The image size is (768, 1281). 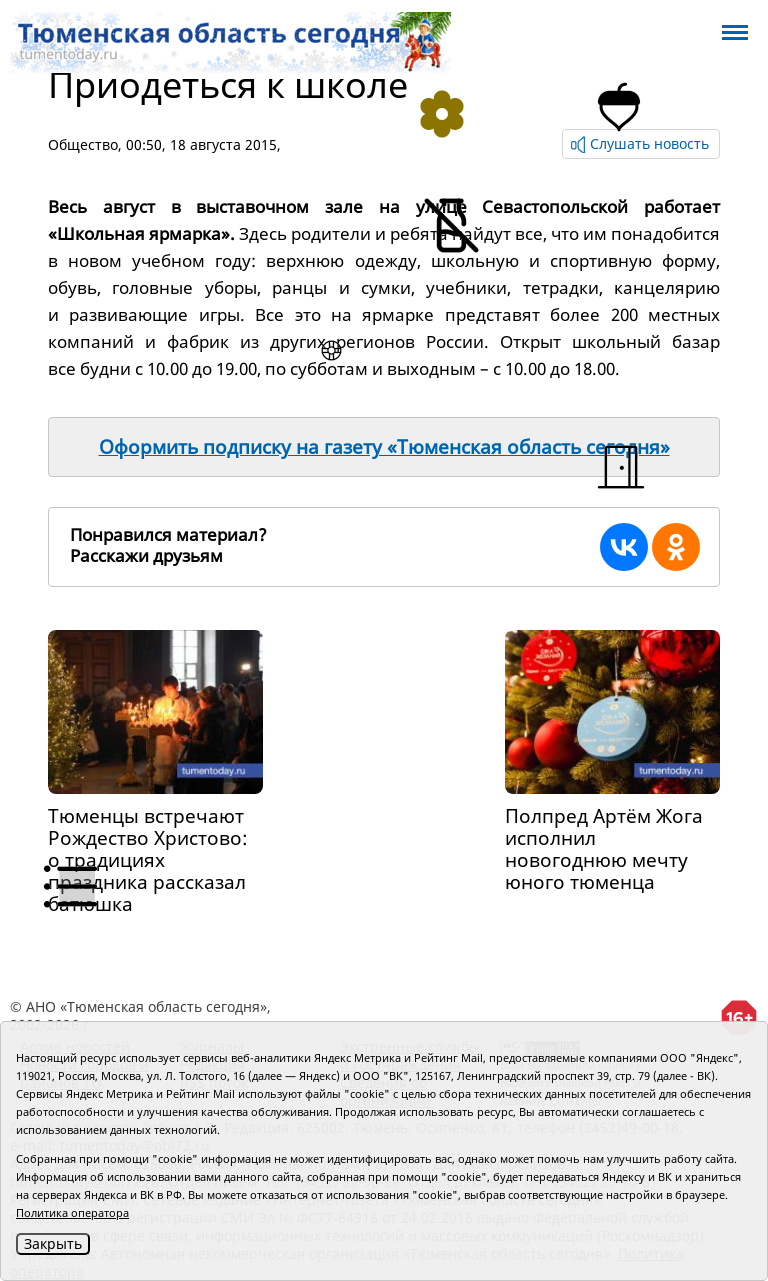 What do you see at coordinates (619, 107) in the screenshot?
I see `access nature or outdoor-related content` at bounding box center [619, 107].